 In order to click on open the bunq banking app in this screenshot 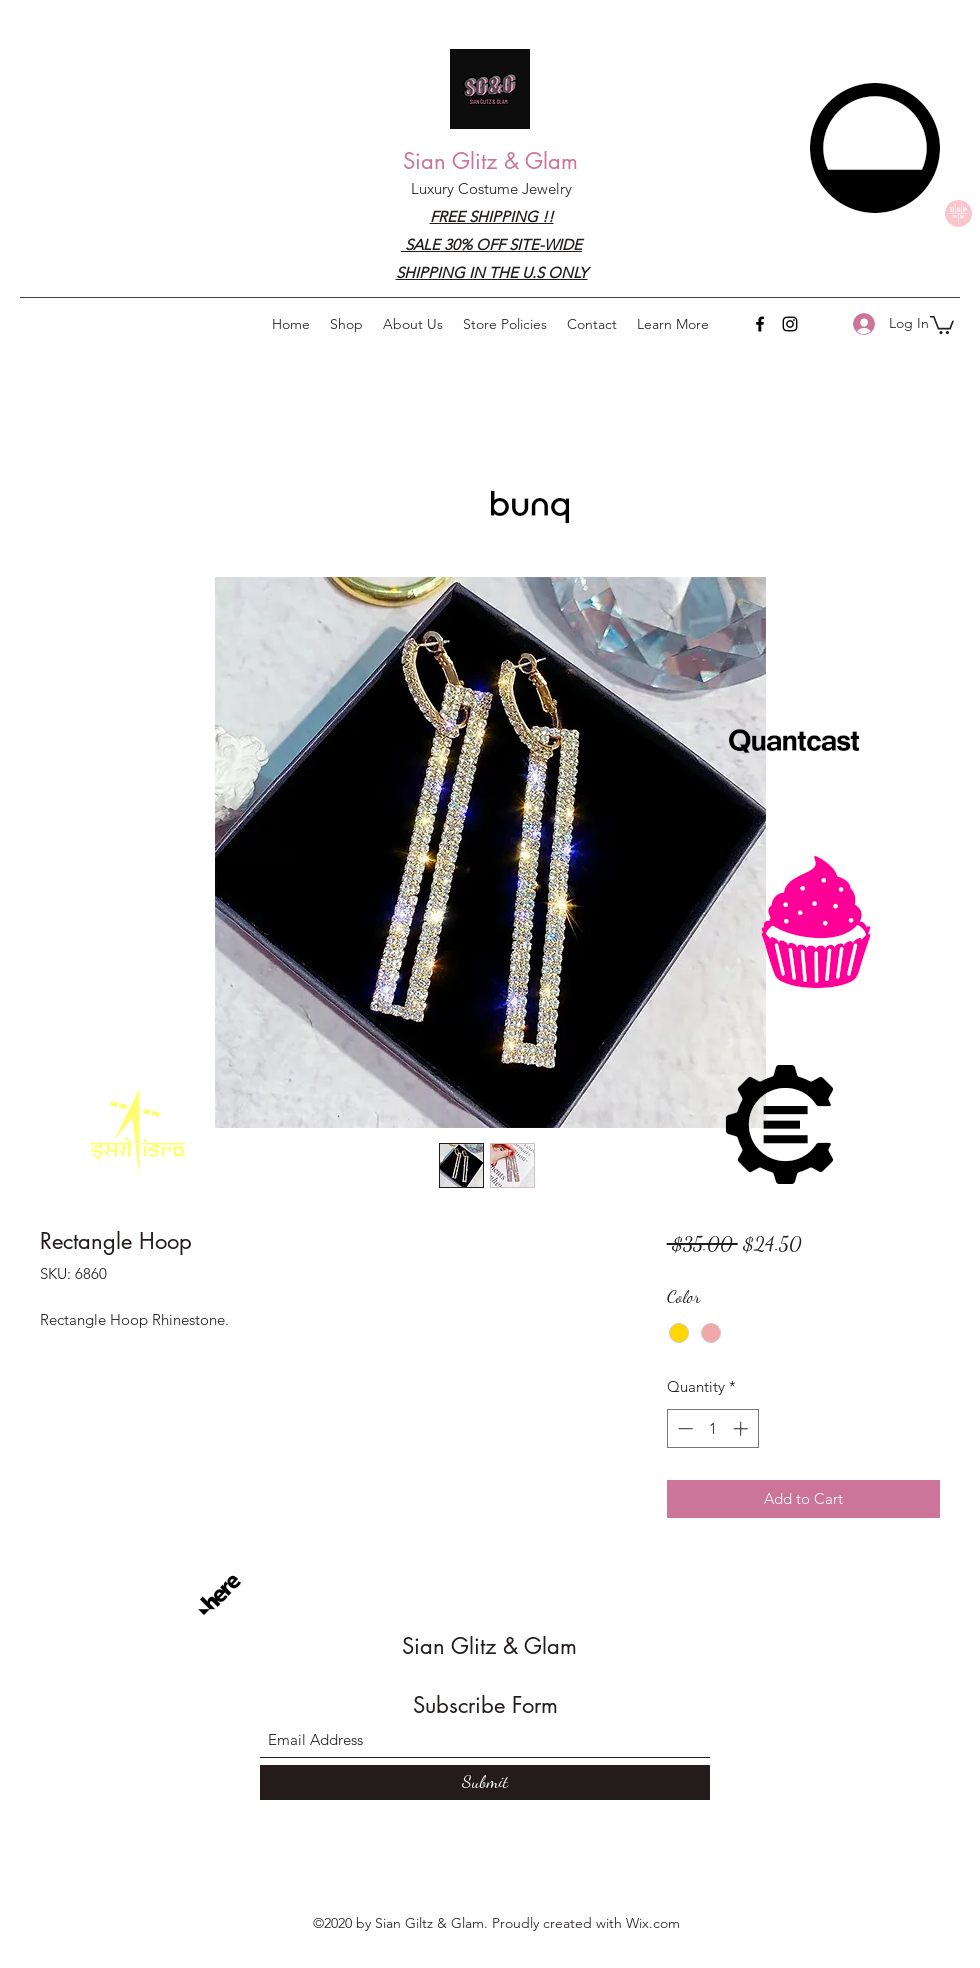, I will do `click(530, 507)`.